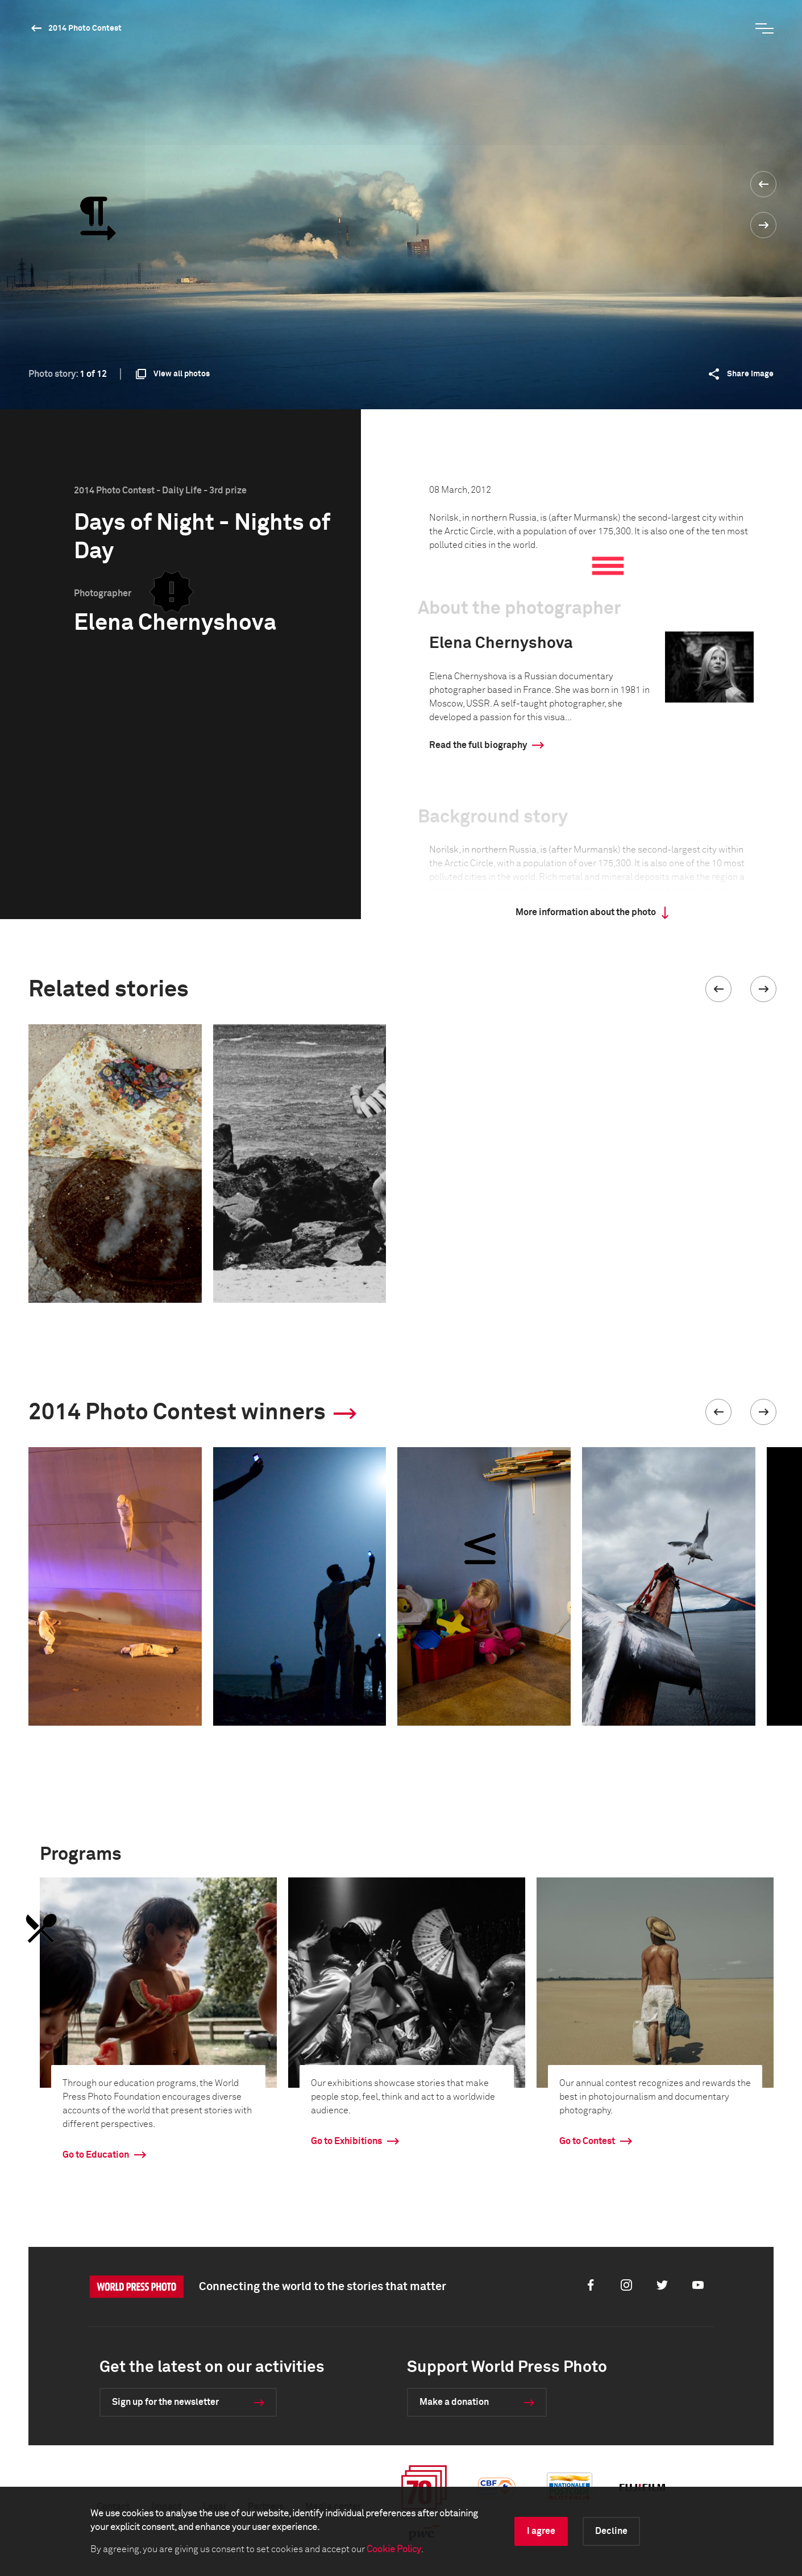  Describe the element at coordinates (172, 592) in the screenshot. I see `indicates new or recently added content` at that location.